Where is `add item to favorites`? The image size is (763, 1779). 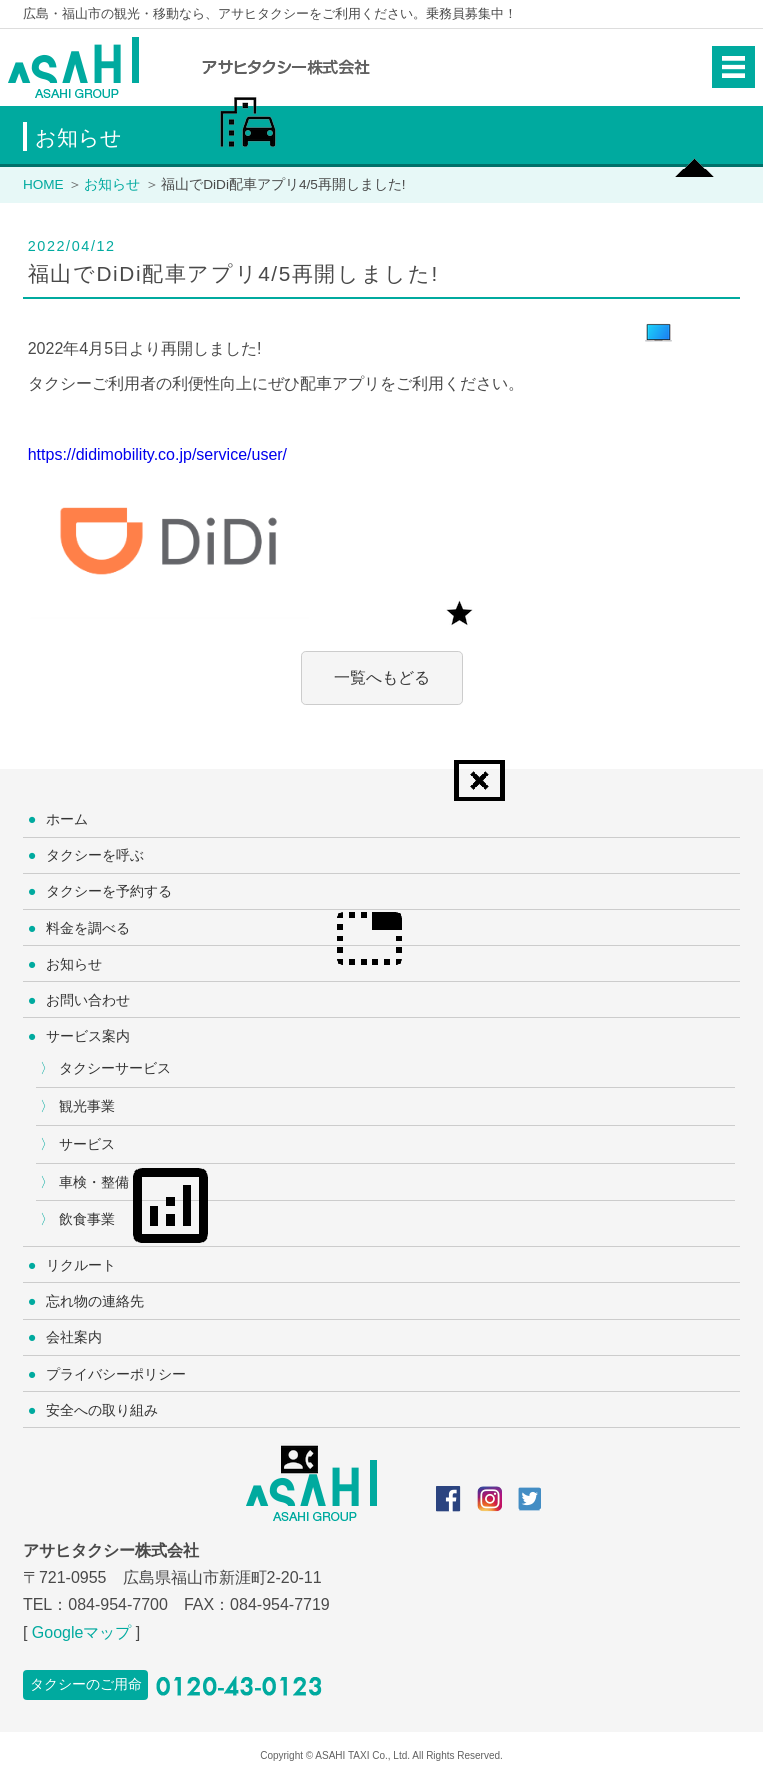 add item to favorites is located at coordinates (459, 613).